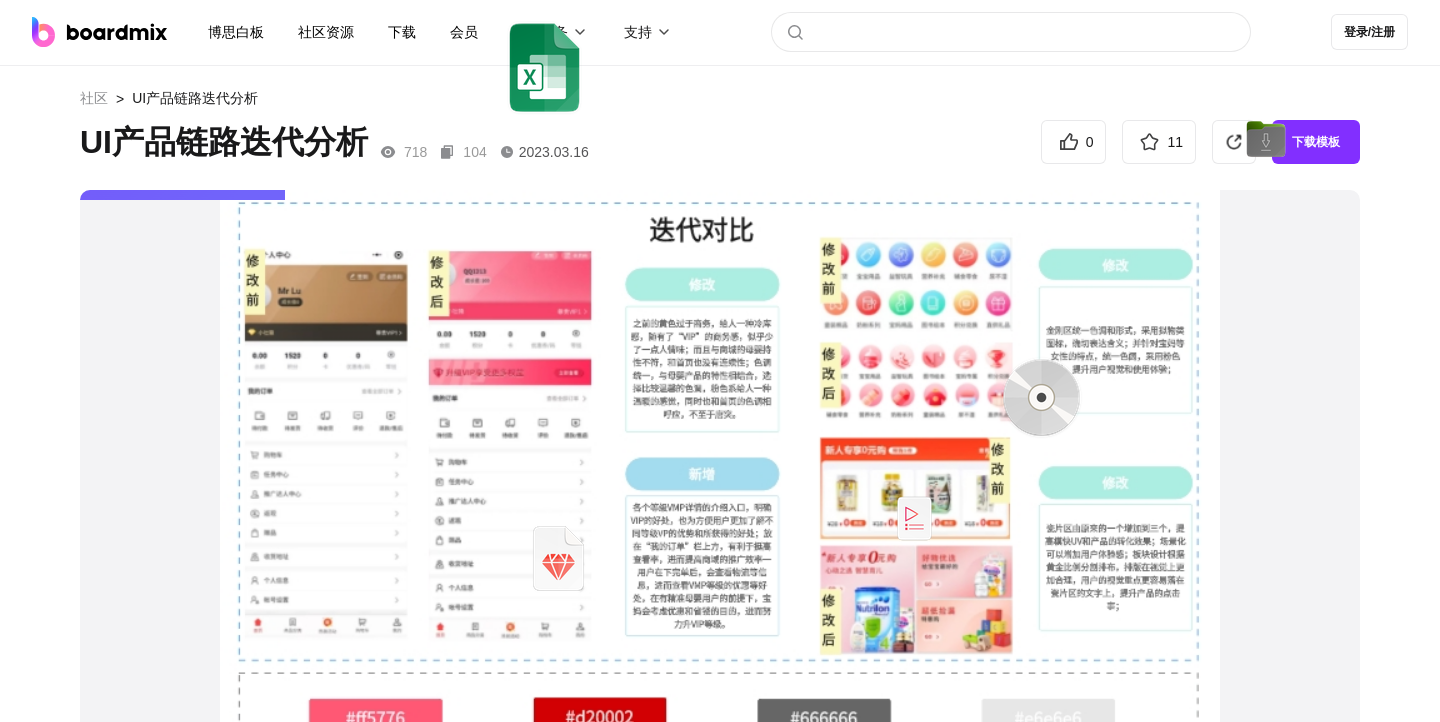  Describe the element at coordinates (1266, 139) in the screenshot. I see `open your downloads folder` at that location.